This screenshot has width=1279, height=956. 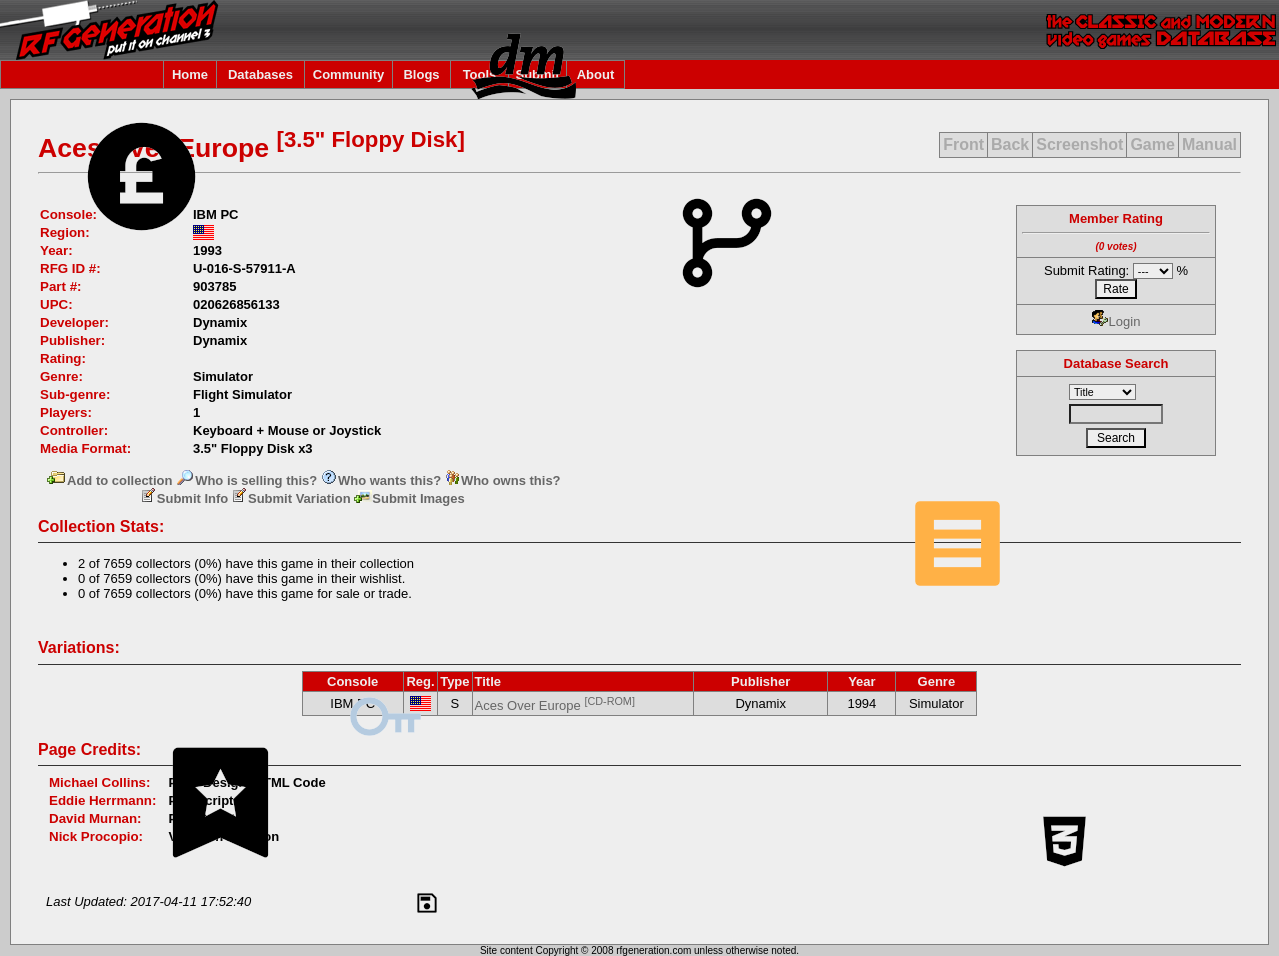 I want to click on switch to horizontal layout view, so click(x=957, y=543).